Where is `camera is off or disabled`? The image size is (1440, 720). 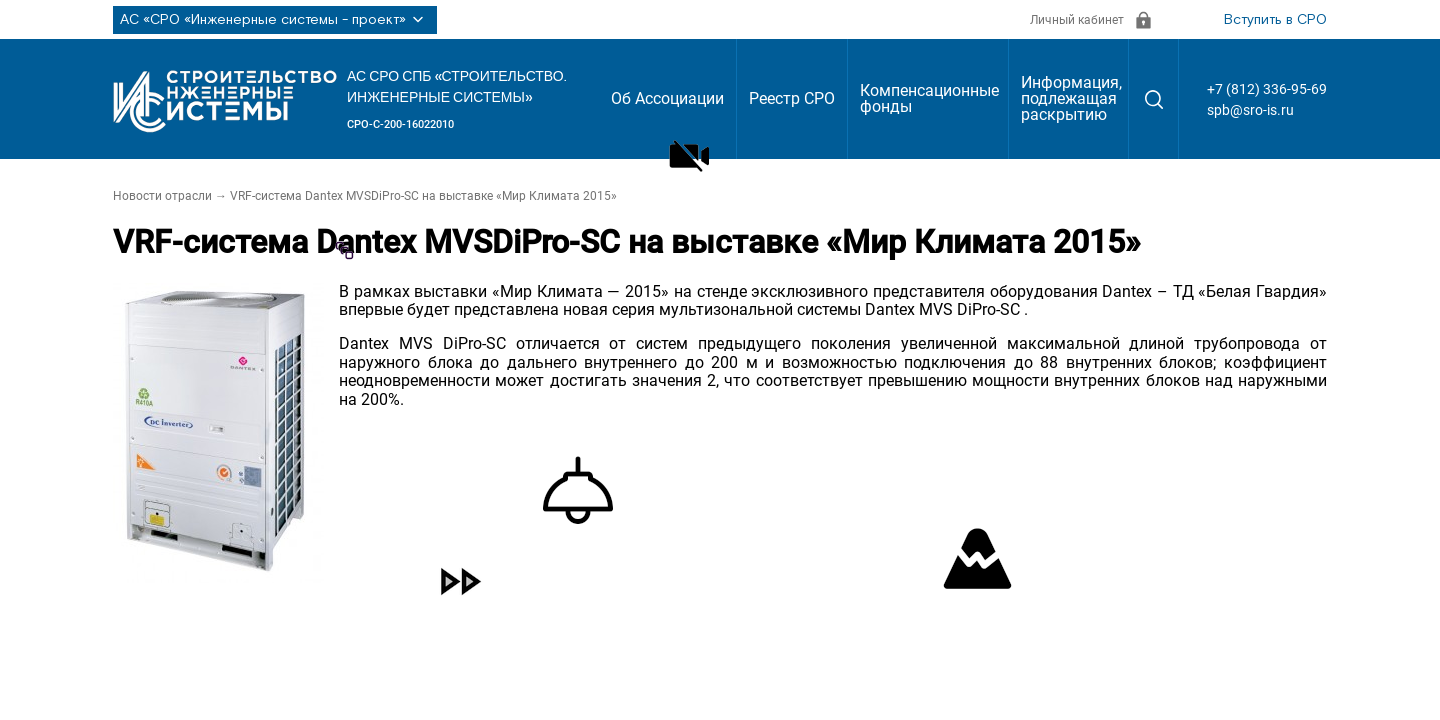 camera is off or disabled is located at coordinates (688, 156).